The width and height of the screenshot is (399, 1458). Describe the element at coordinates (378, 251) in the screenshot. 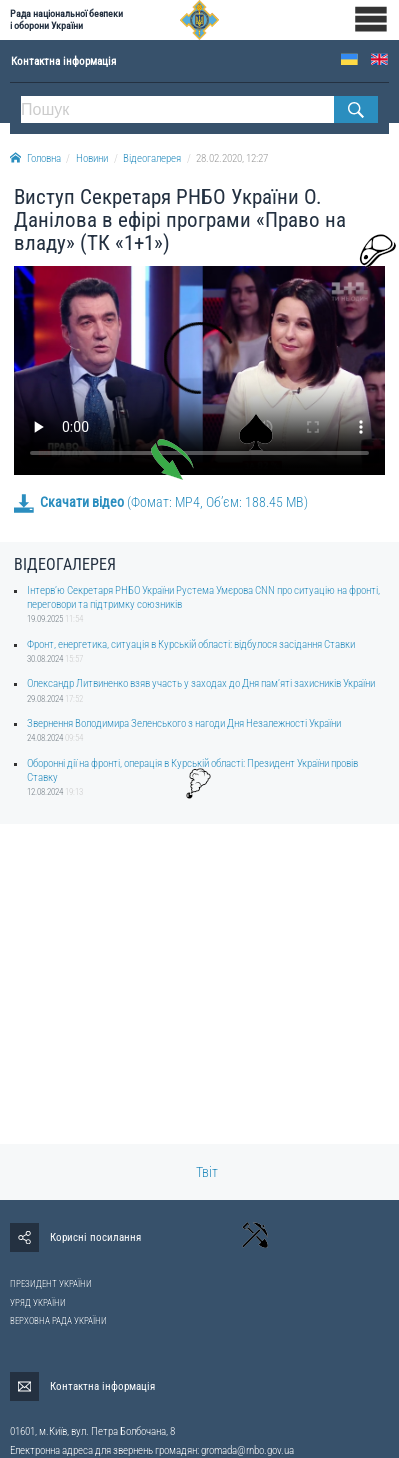

I see `browse meat or protein food options` at that location.